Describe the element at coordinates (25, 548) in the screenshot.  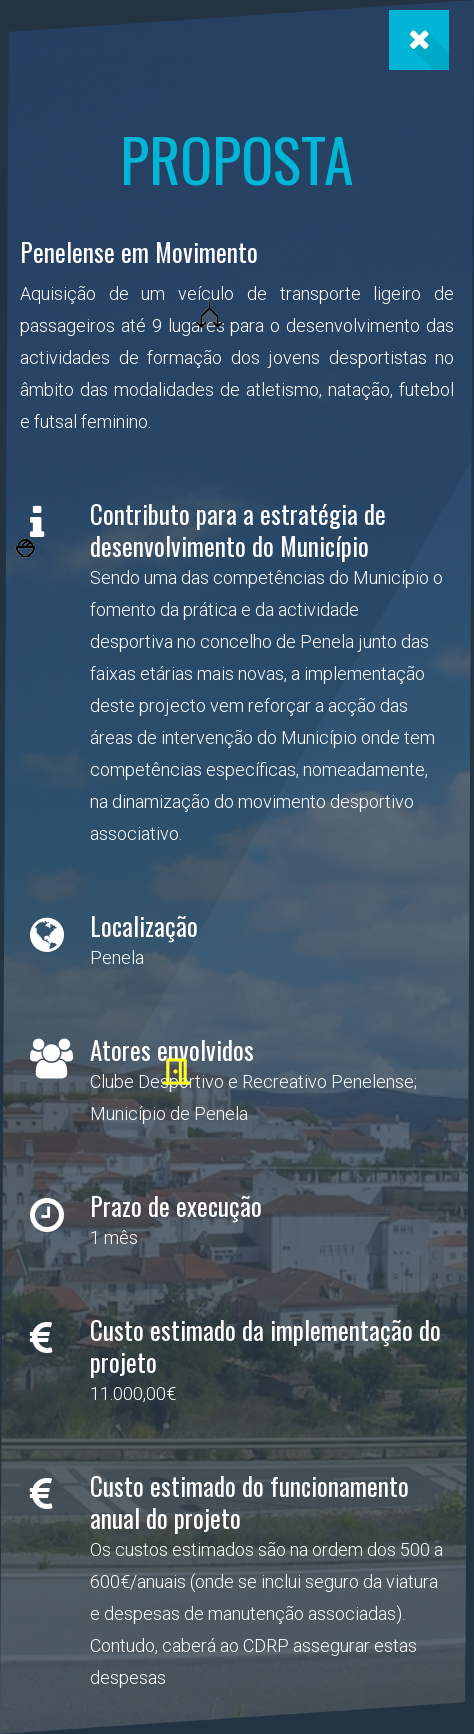
I see `view food or meal options` at that location.